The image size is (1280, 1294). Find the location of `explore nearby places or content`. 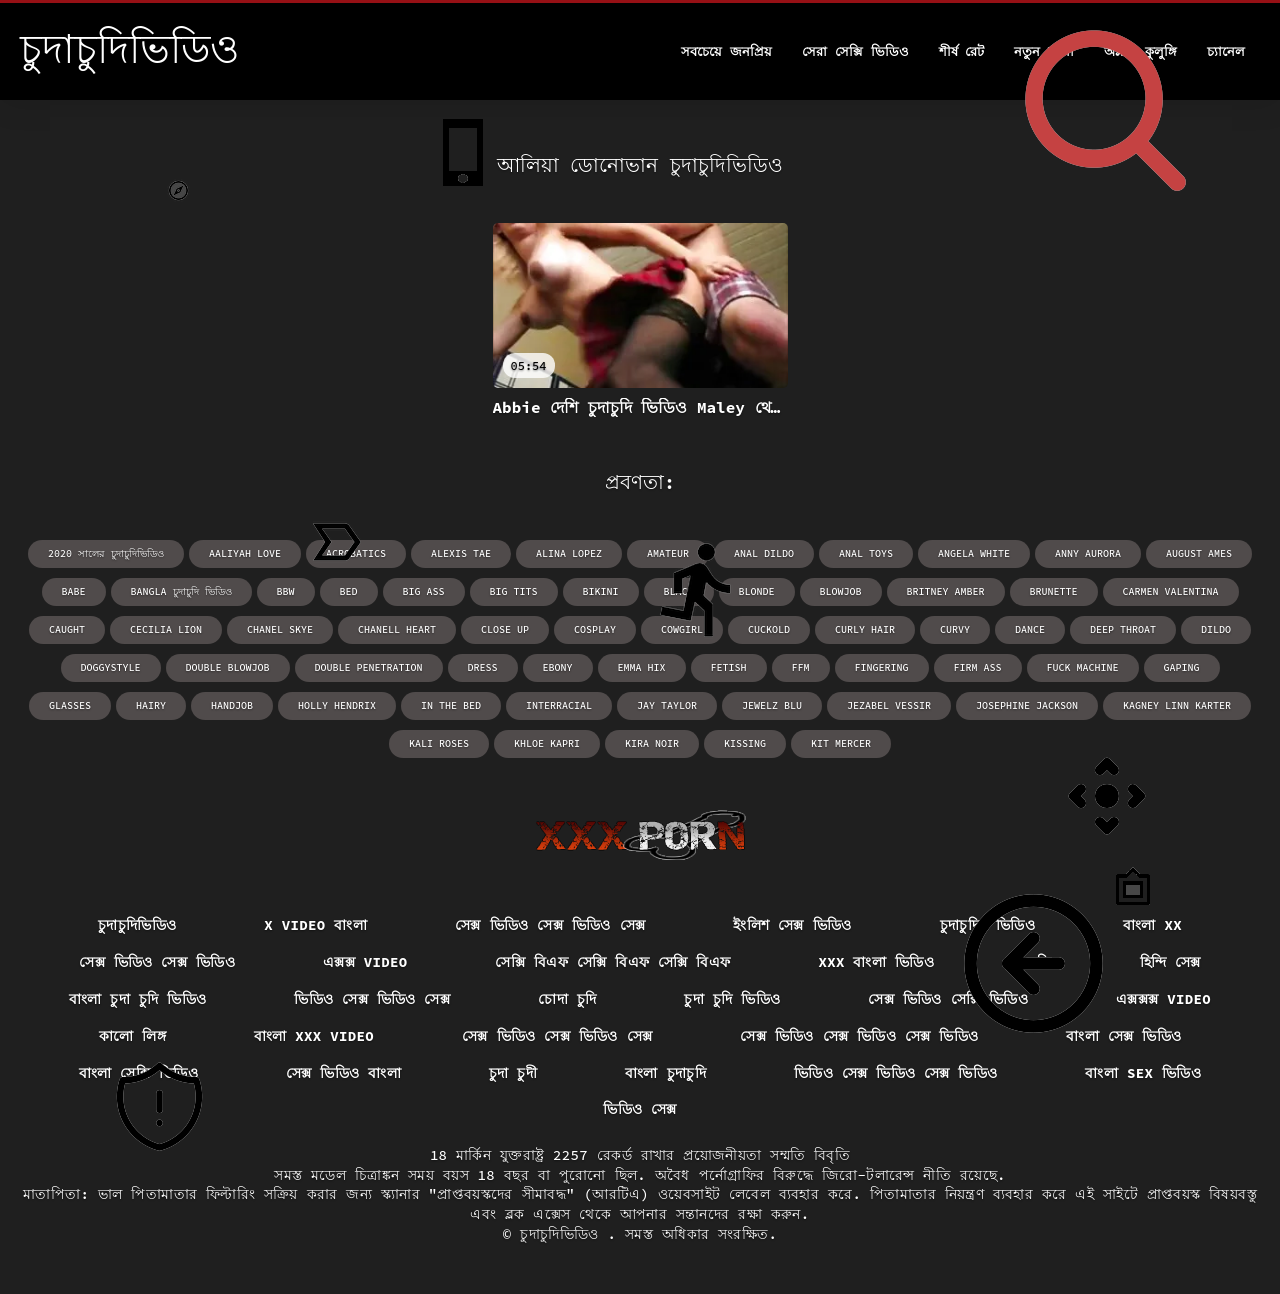

explore nearby places or content is located at coordinates (178, 190).